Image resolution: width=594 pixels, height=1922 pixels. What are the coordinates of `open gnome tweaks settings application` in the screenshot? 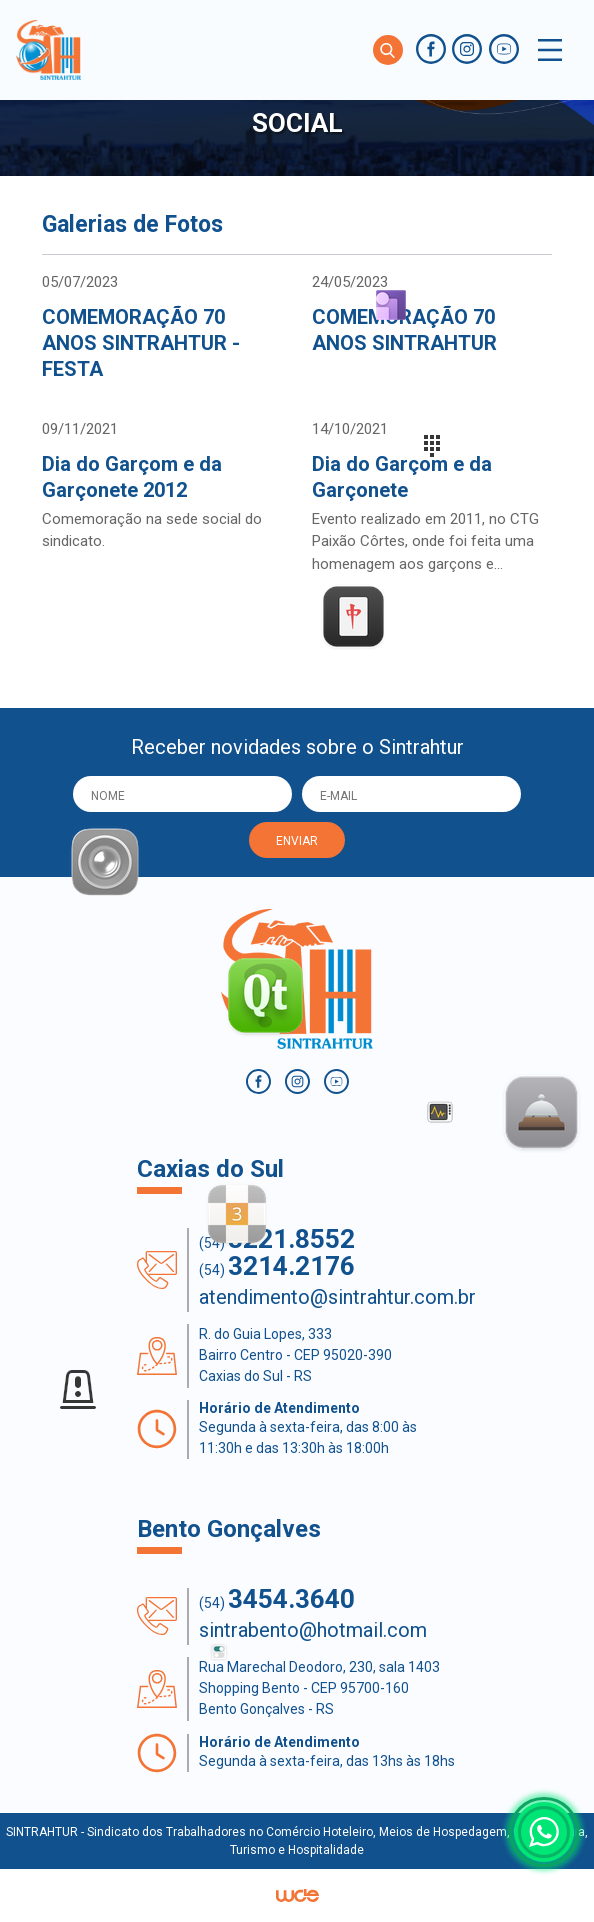 It's located at (219, 1652).